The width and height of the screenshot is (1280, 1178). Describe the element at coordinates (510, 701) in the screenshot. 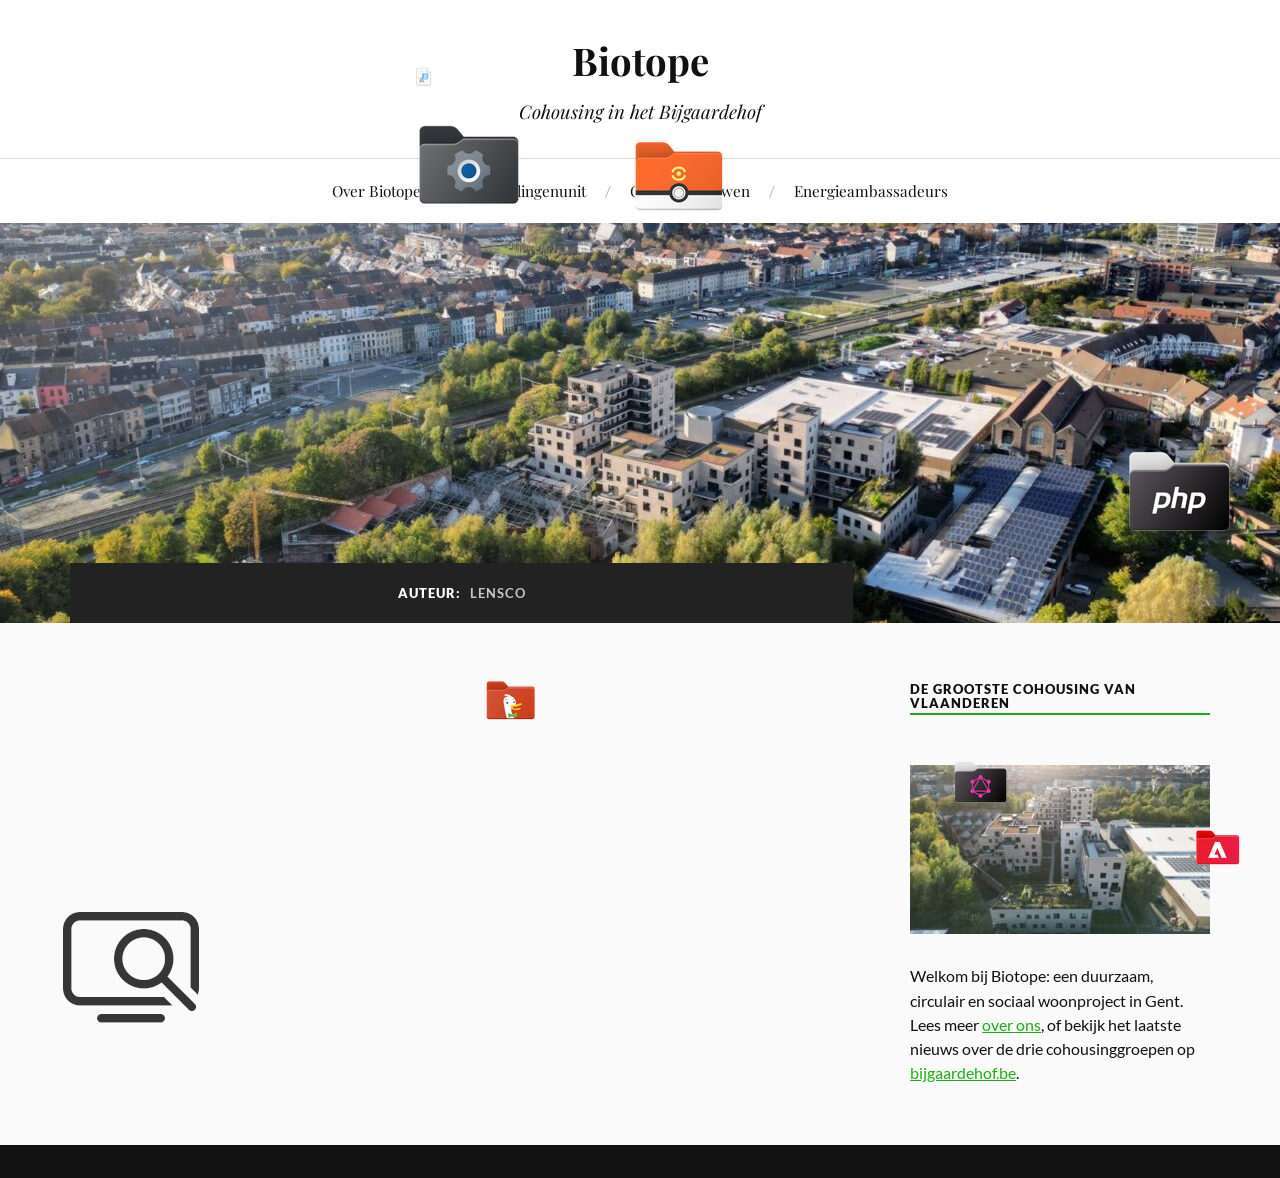

I see `open DuckDuckGo browser downloads folder` at that location.